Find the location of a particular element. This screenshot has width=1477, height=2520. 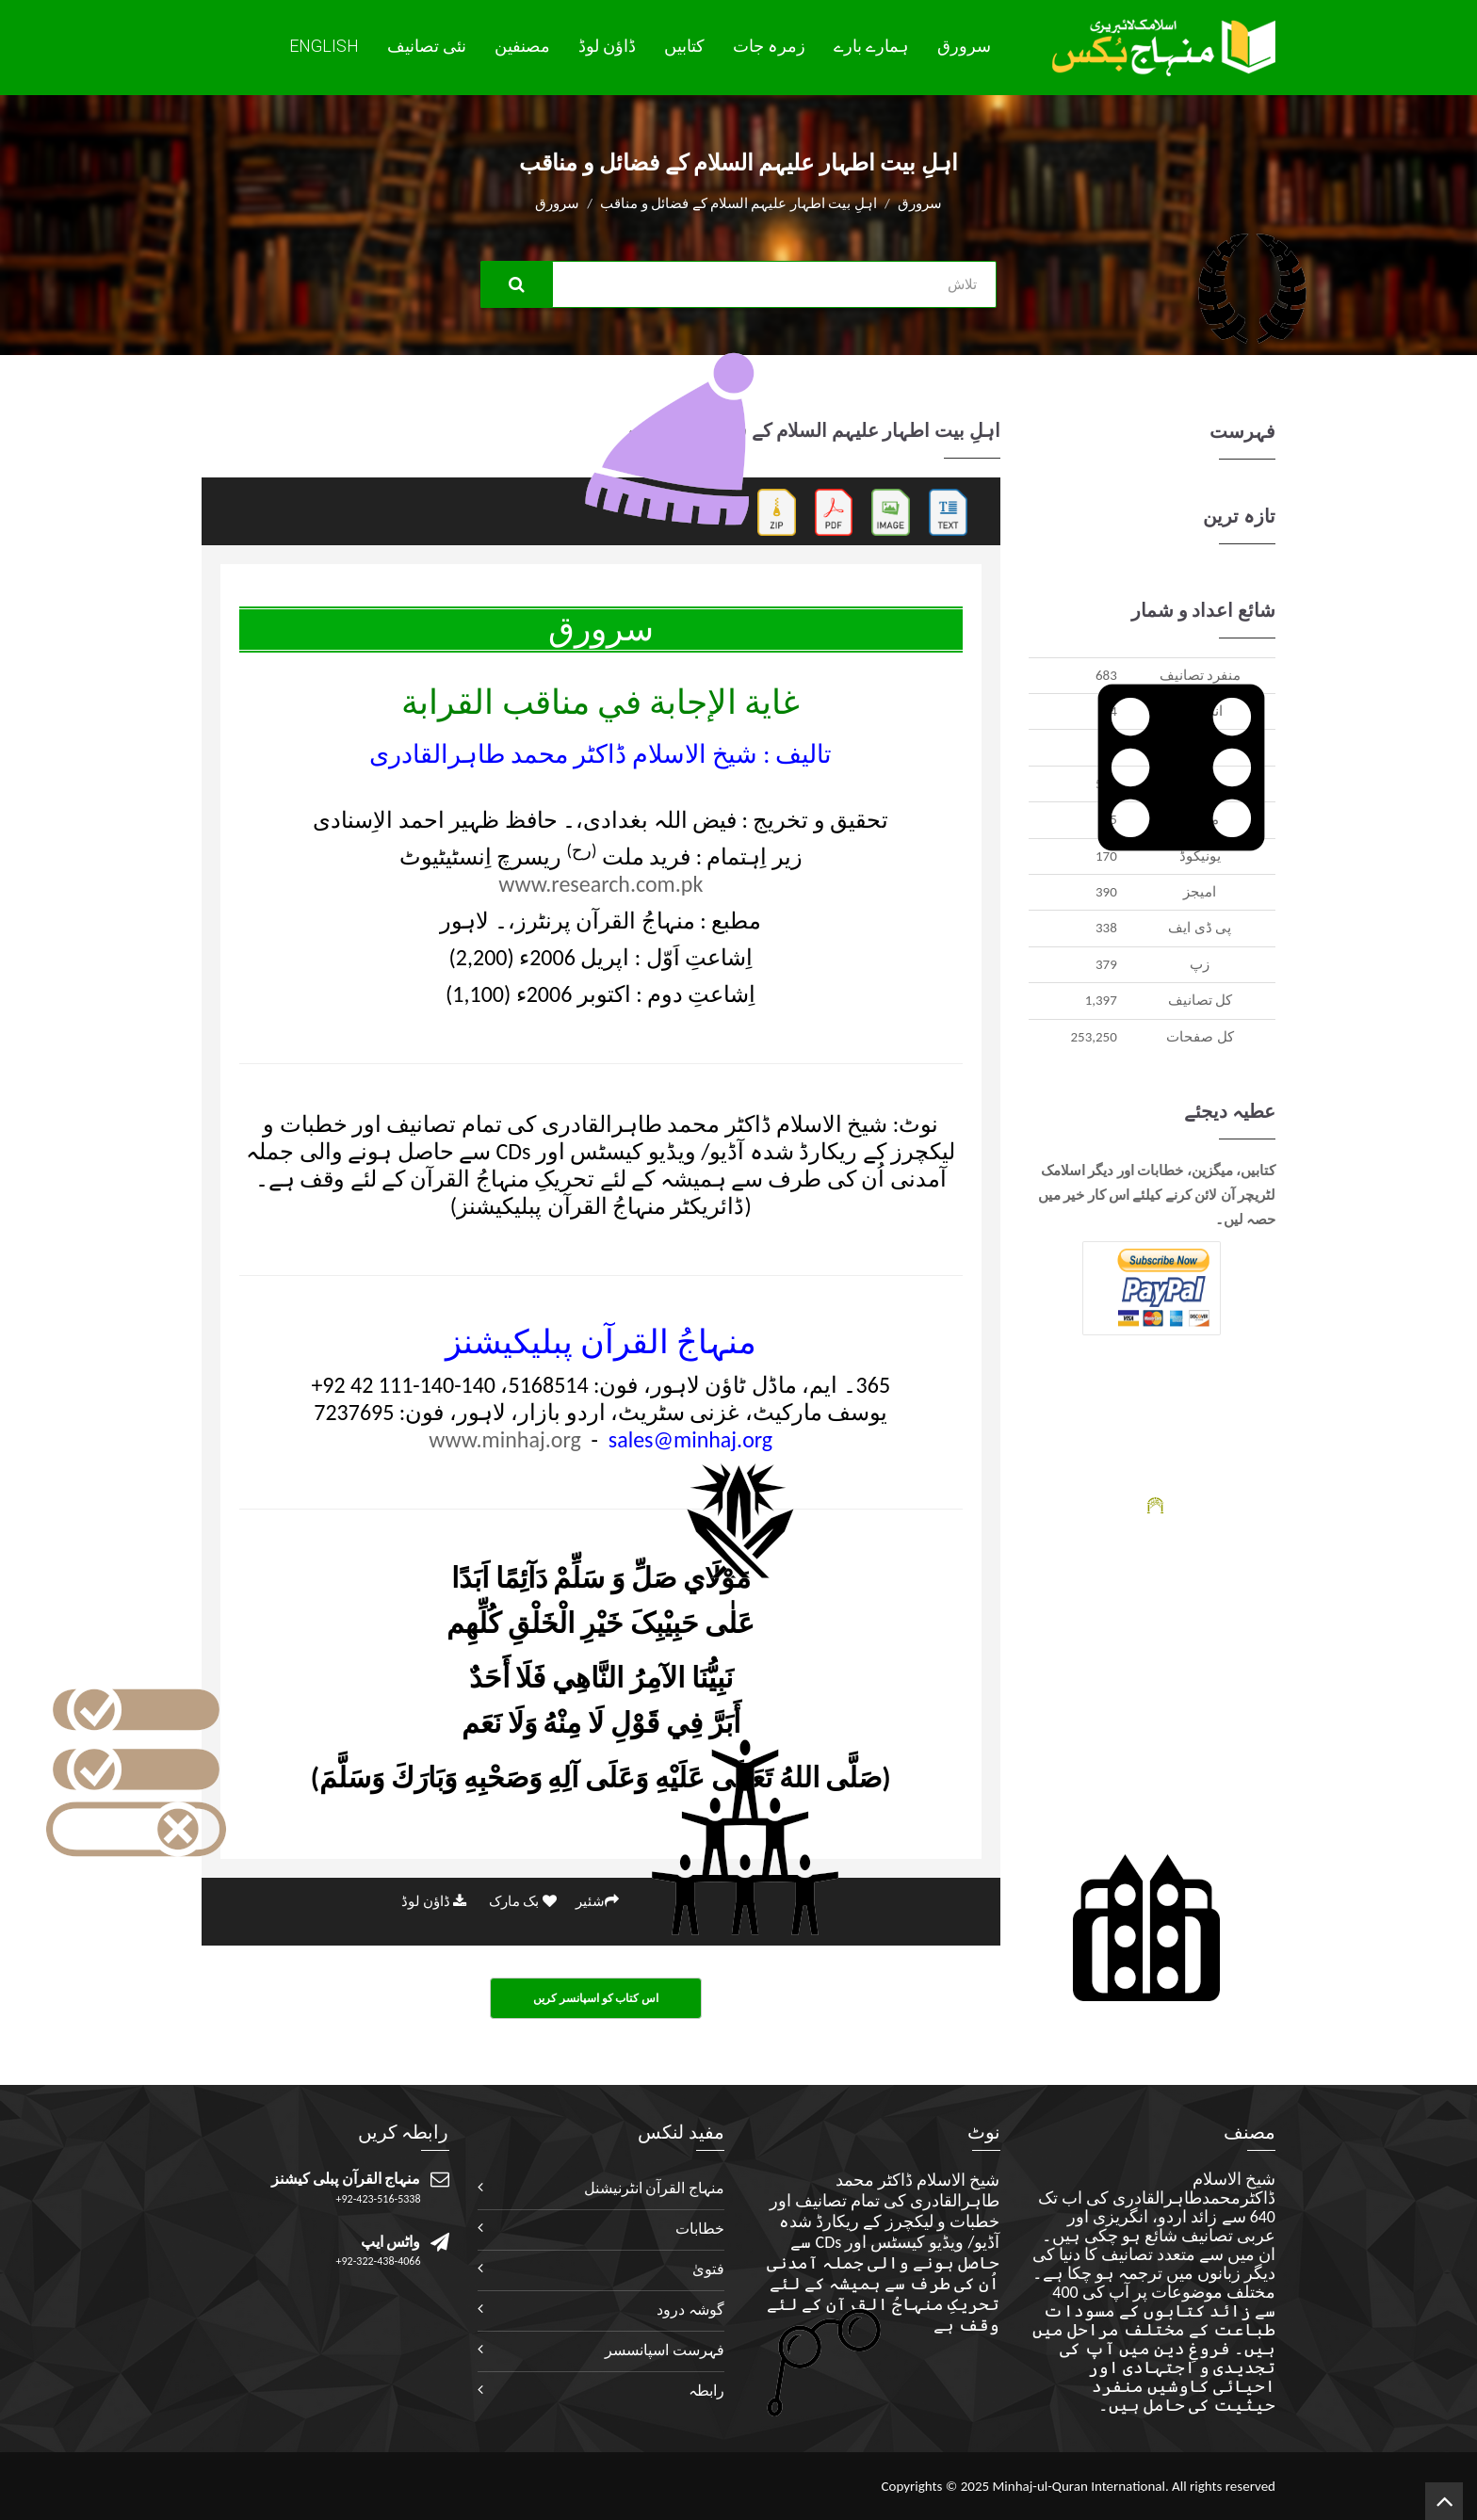

adjust settings with multiple toggle switches is located at coordinates (136, 1772).